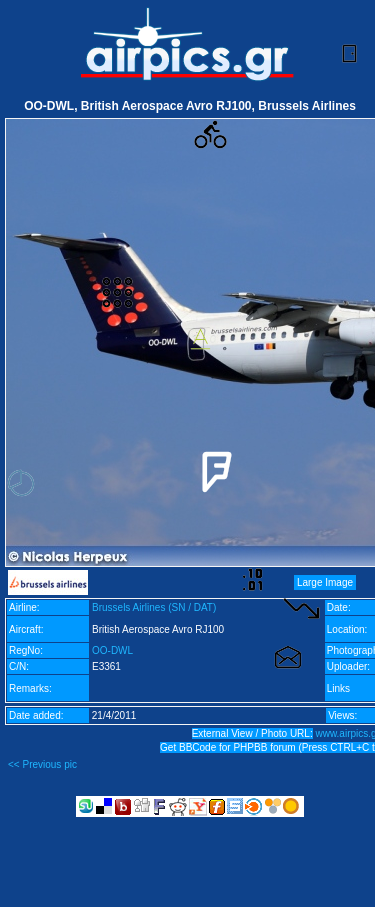 The image size is (375, 907). Describe the element at coordinates (210, 134) in the screenshot. I see `access bike-related features or cycling mode` at that location.